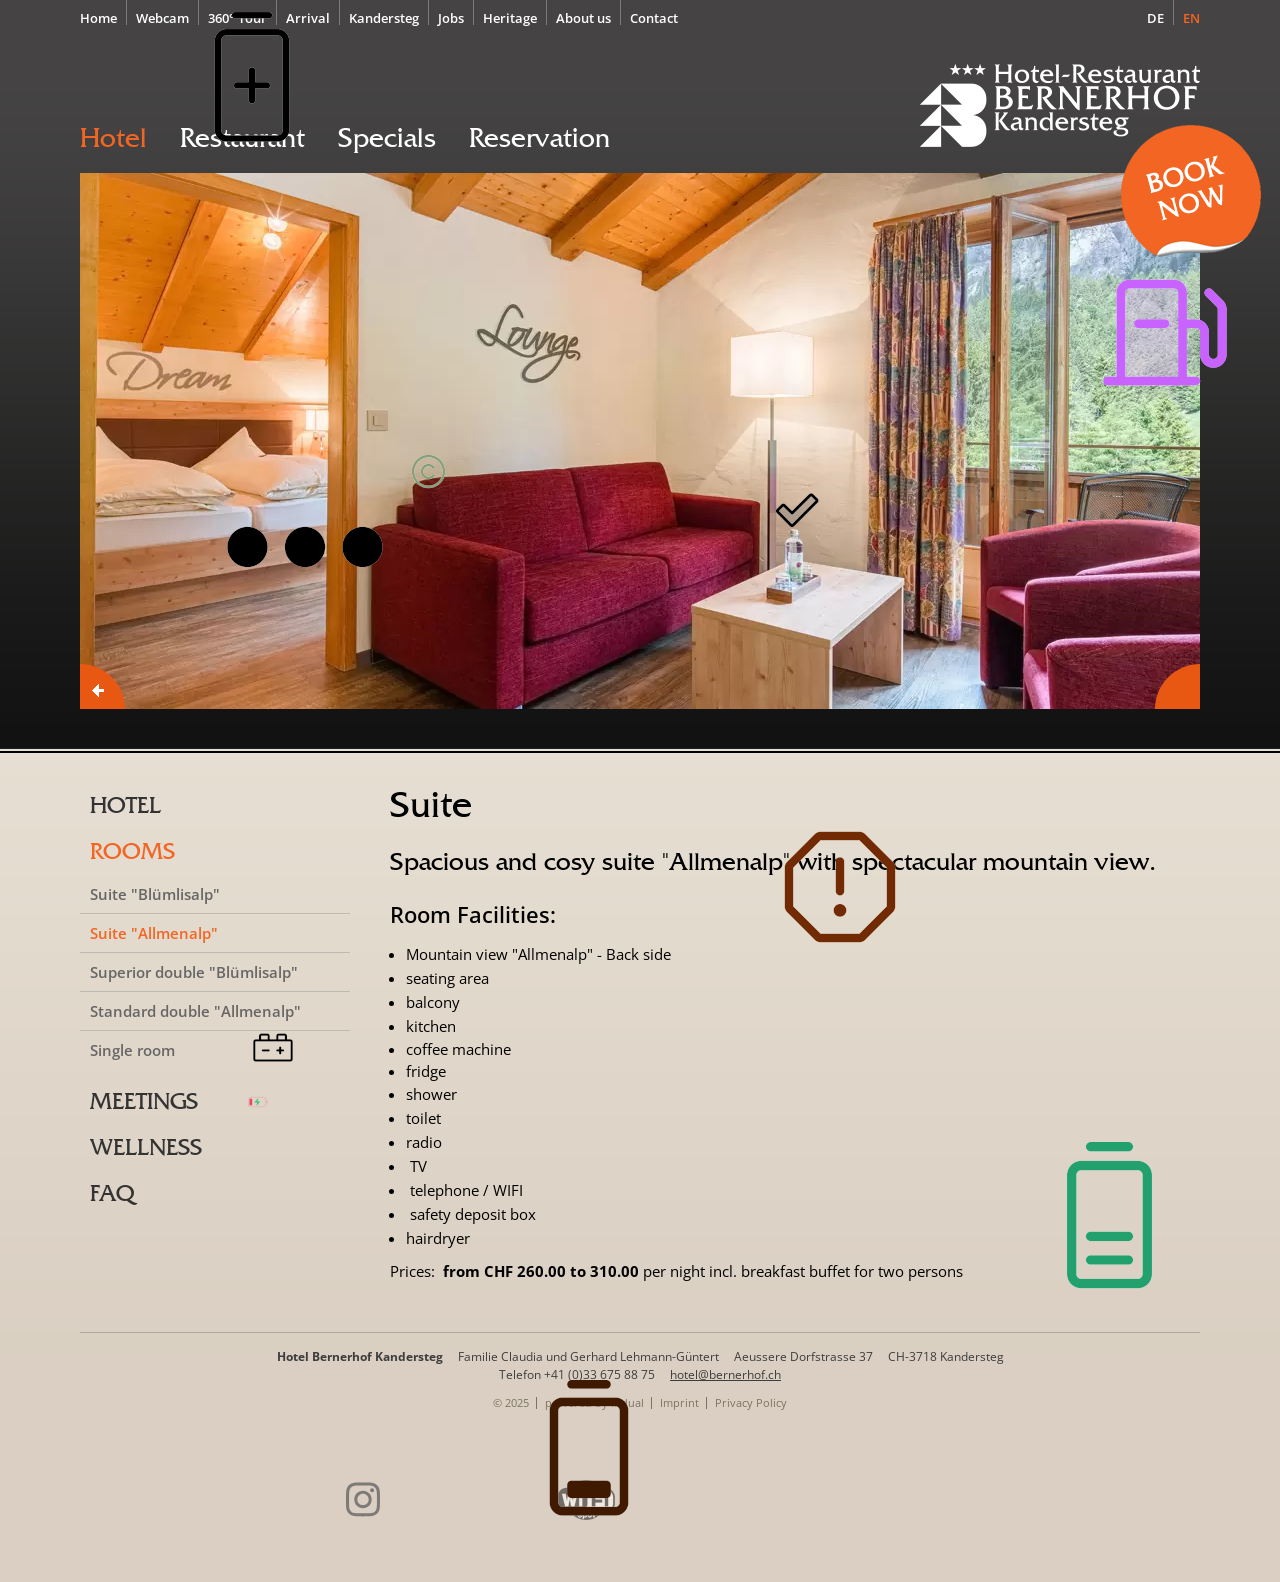  Describe the element at coordinates (428, 471) in the screenshot. I see `indicates copyrighted content` at that location.